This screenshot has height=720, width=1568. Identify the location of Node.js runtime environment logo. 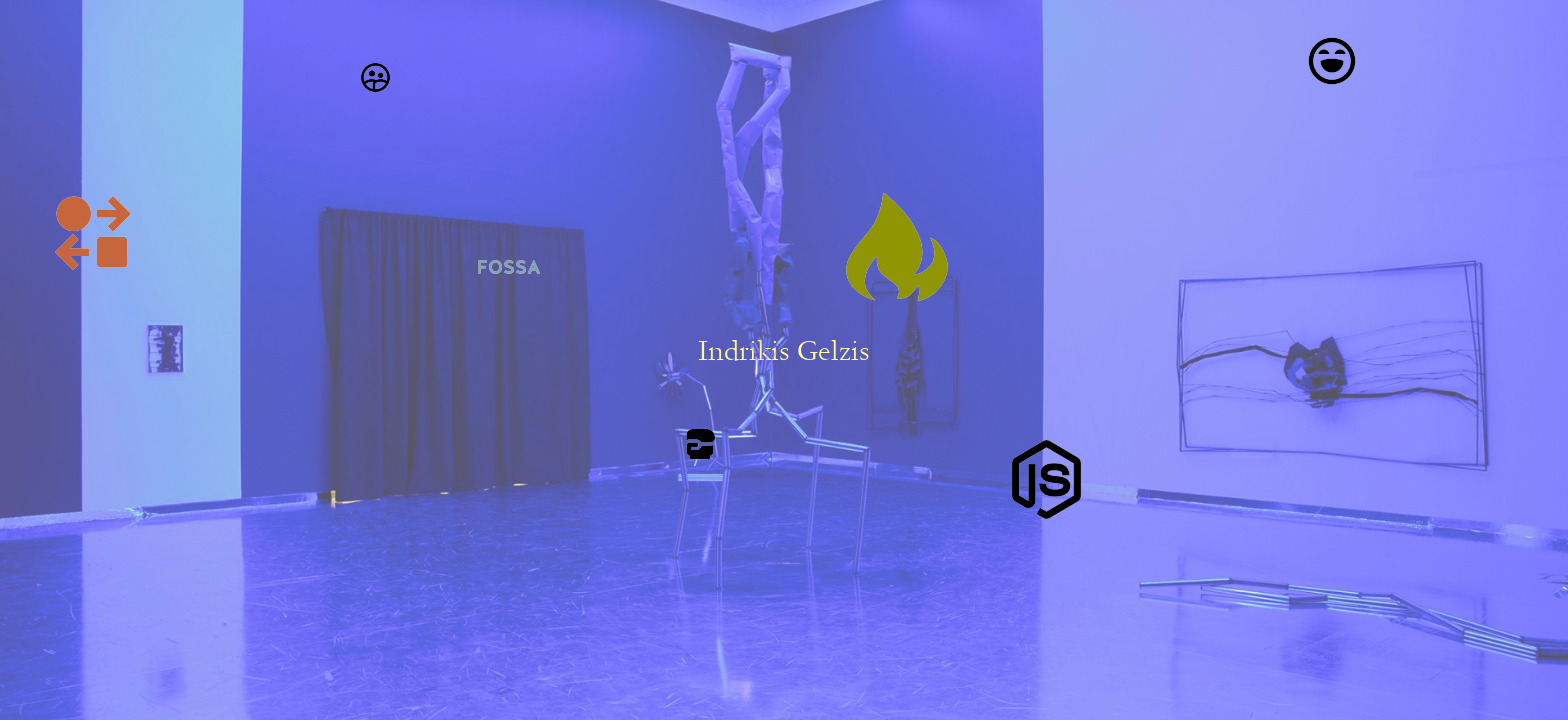
(1046, 479).